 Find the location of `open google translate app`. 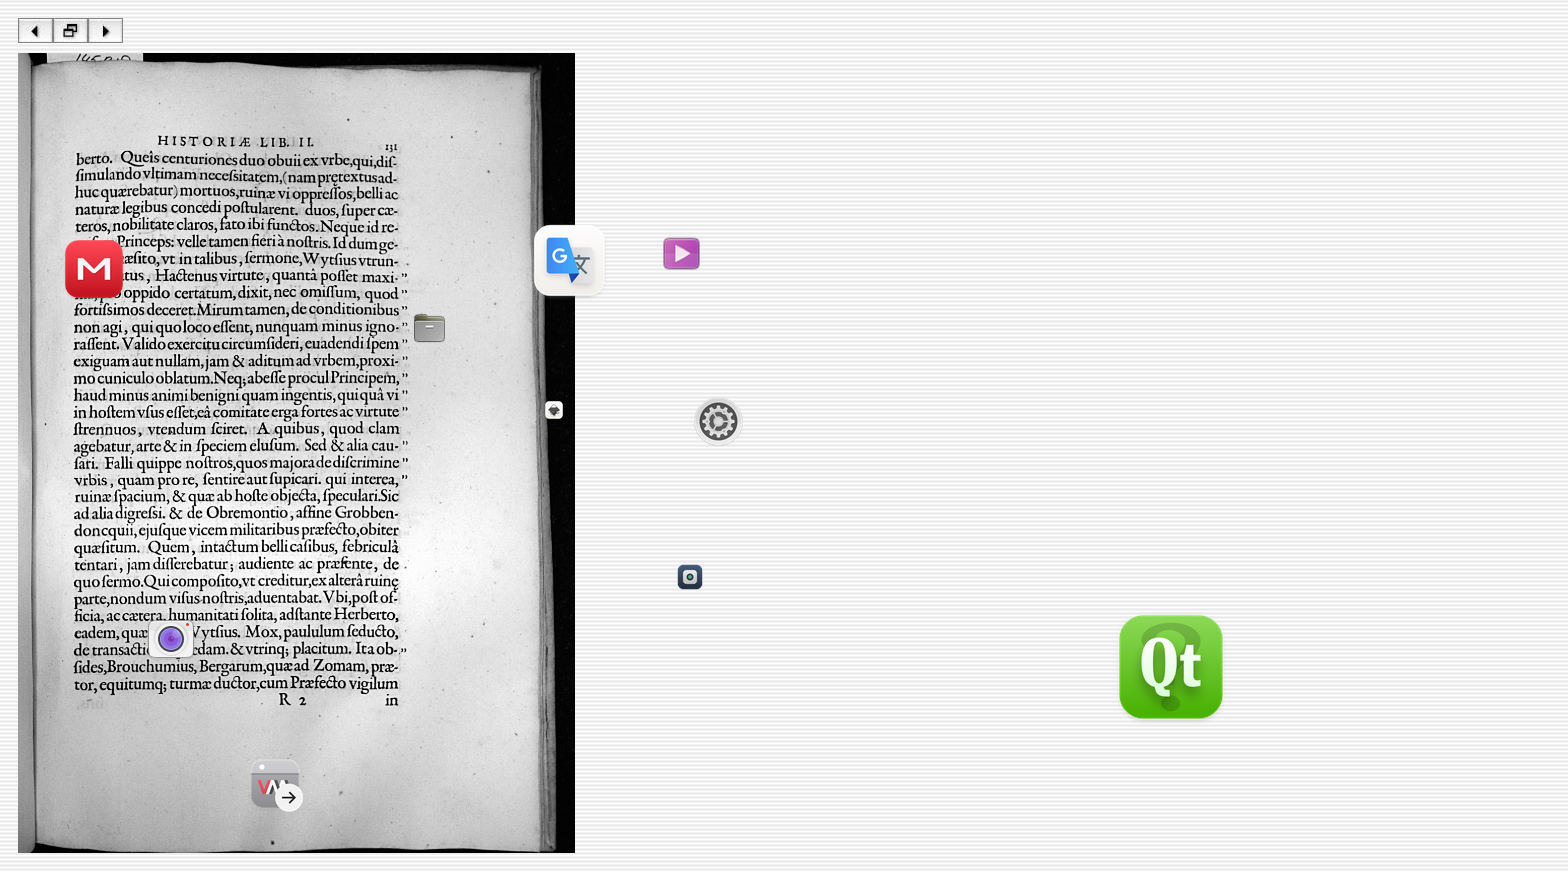

open google translate app is located at coordinates (569, 260).